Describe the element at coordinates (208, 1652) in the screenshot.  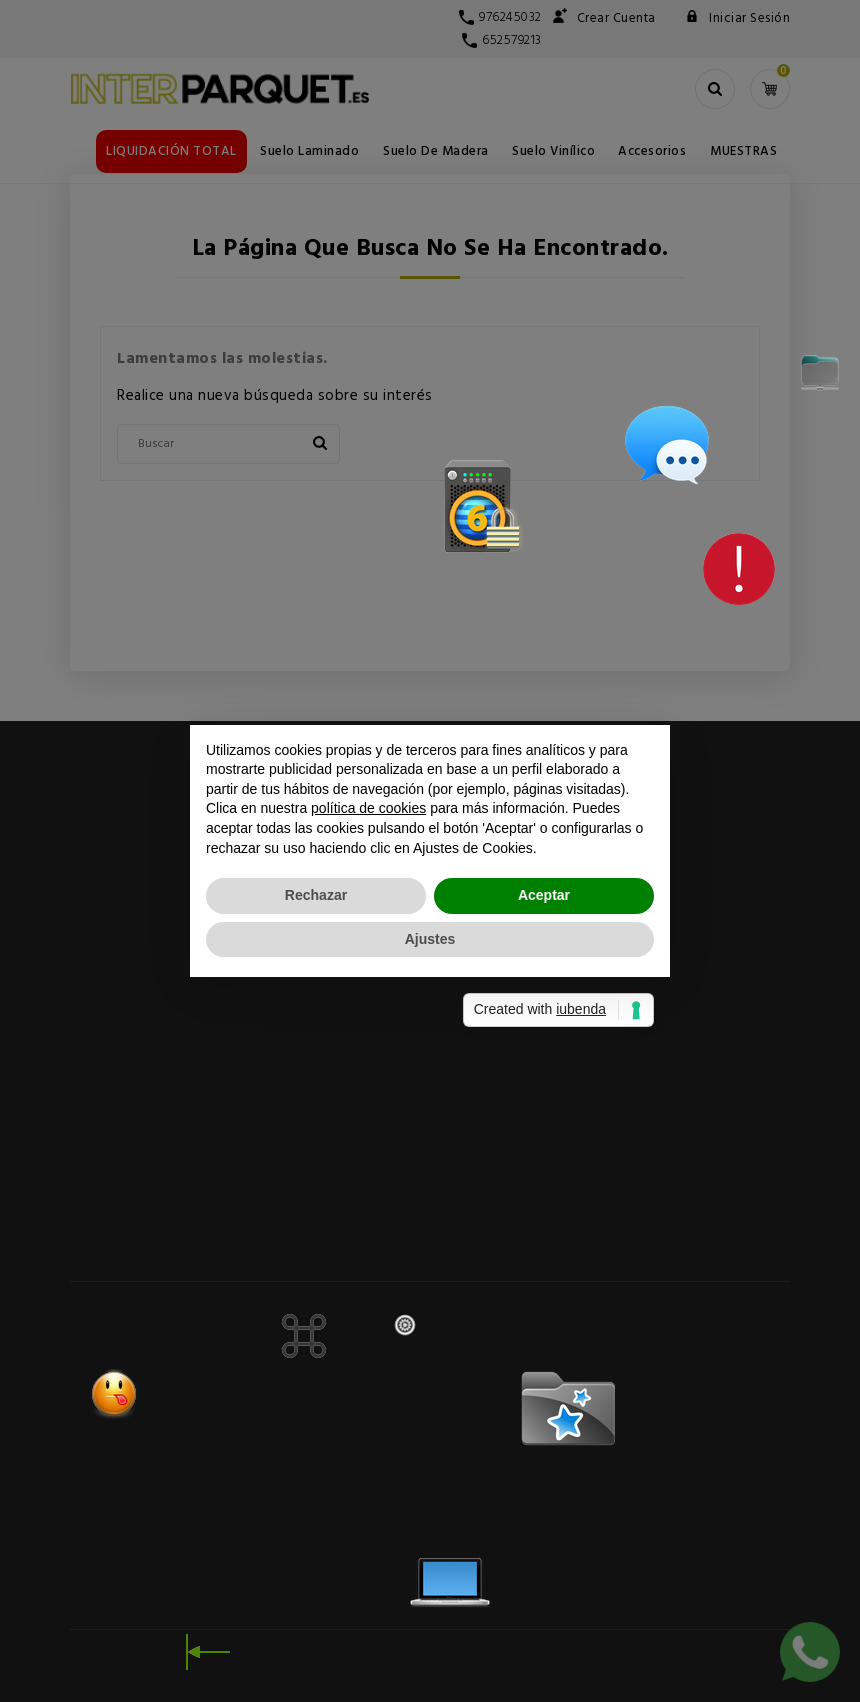
I see `go to the first item in a list or sequence` at that location.